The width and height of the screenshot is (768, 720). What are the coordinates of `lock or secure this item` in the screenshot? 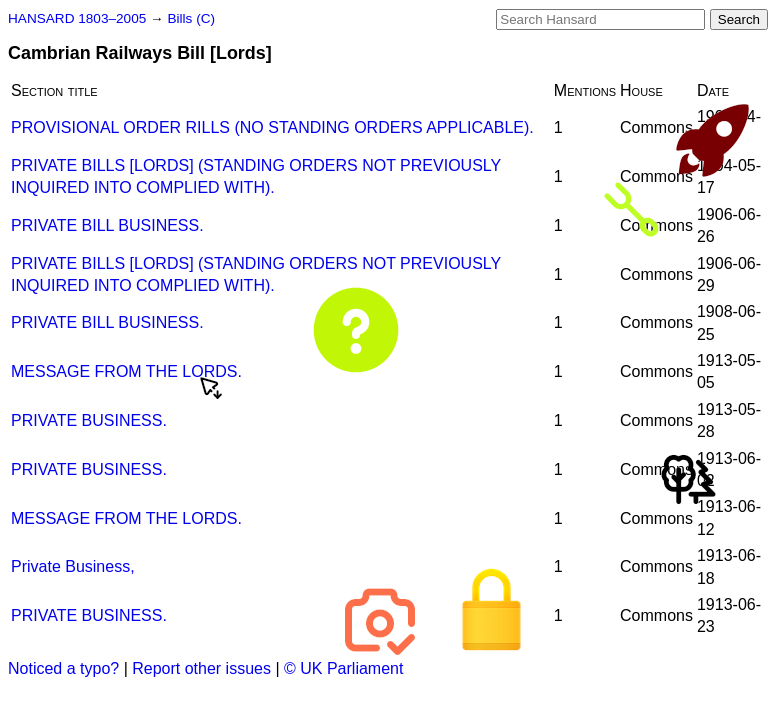 It's located at (491, 609).